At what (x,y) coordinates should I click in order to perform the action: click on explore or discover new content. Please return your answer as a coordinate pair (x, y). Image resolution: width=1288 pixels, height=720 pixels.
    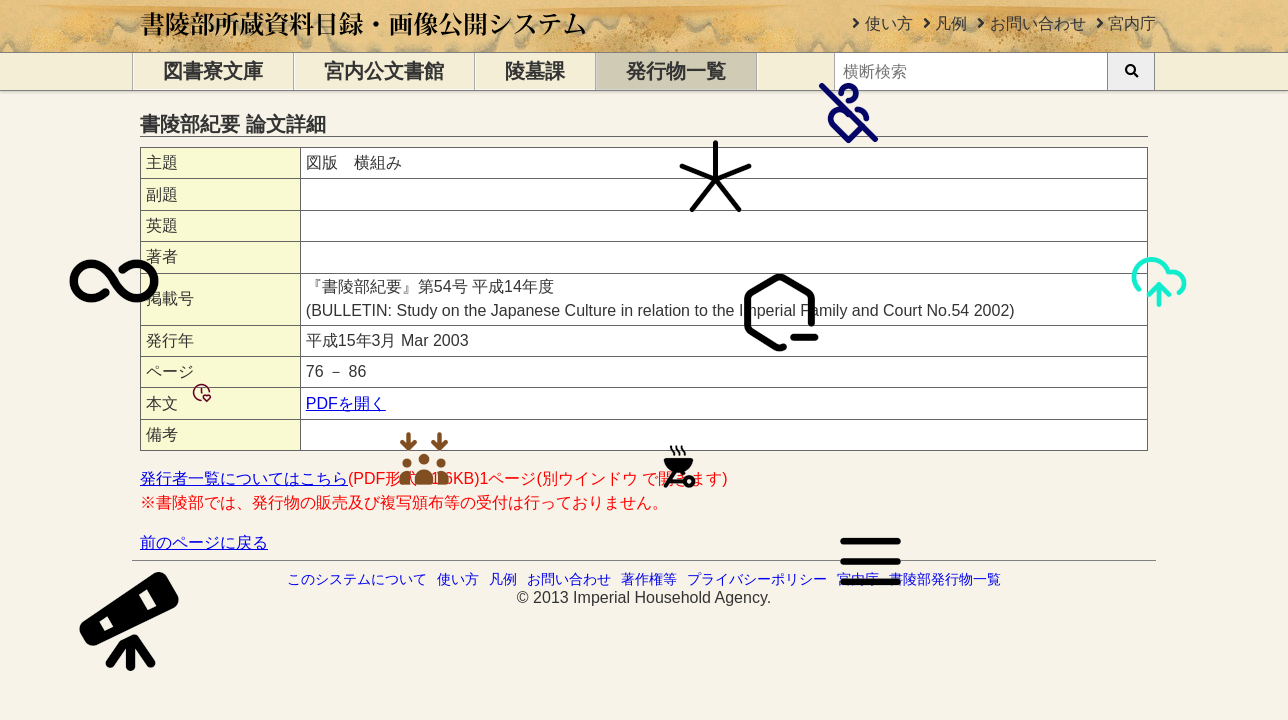
    Looking at the image, I should click on (129, 621).